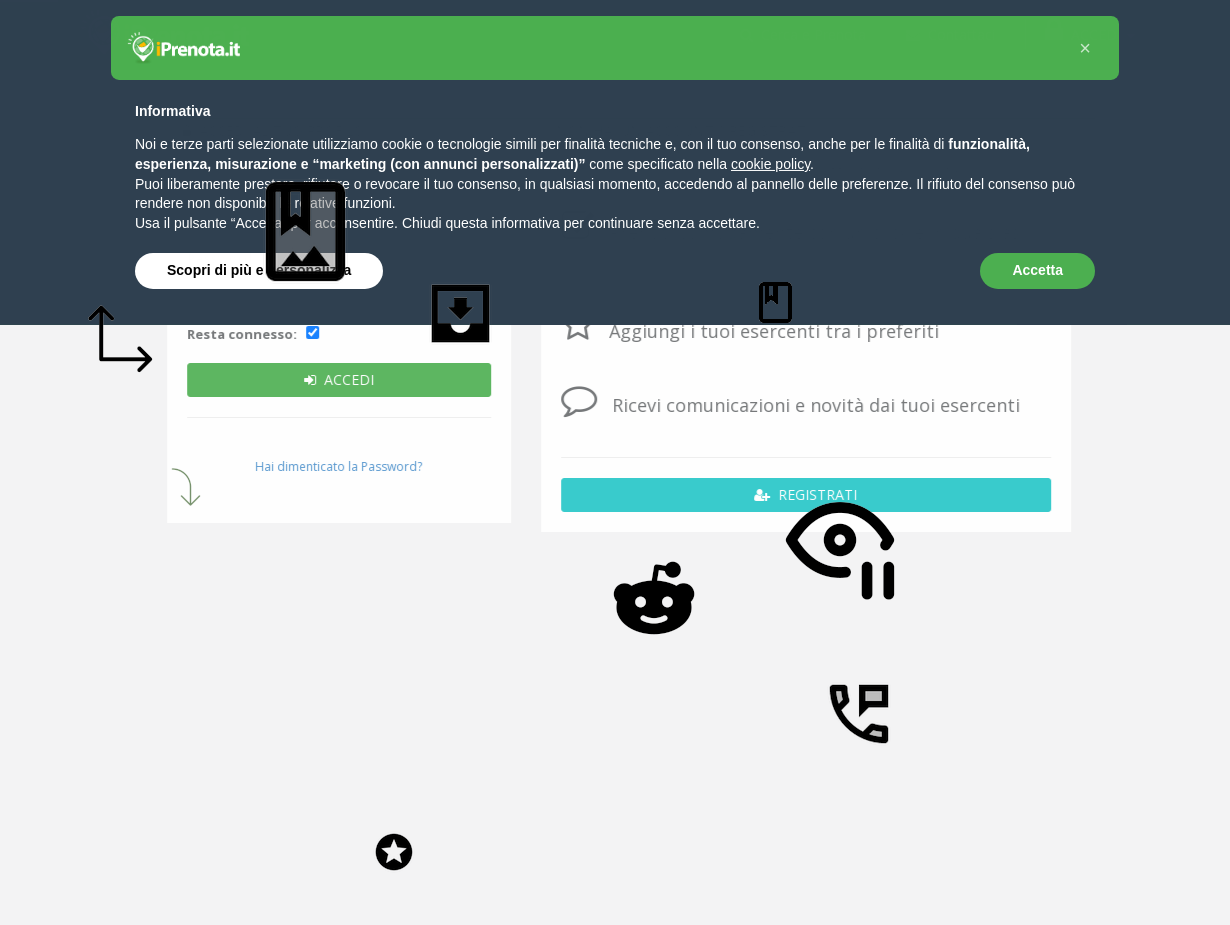  I want to click on vector path or directional control point, so click(117, 337).